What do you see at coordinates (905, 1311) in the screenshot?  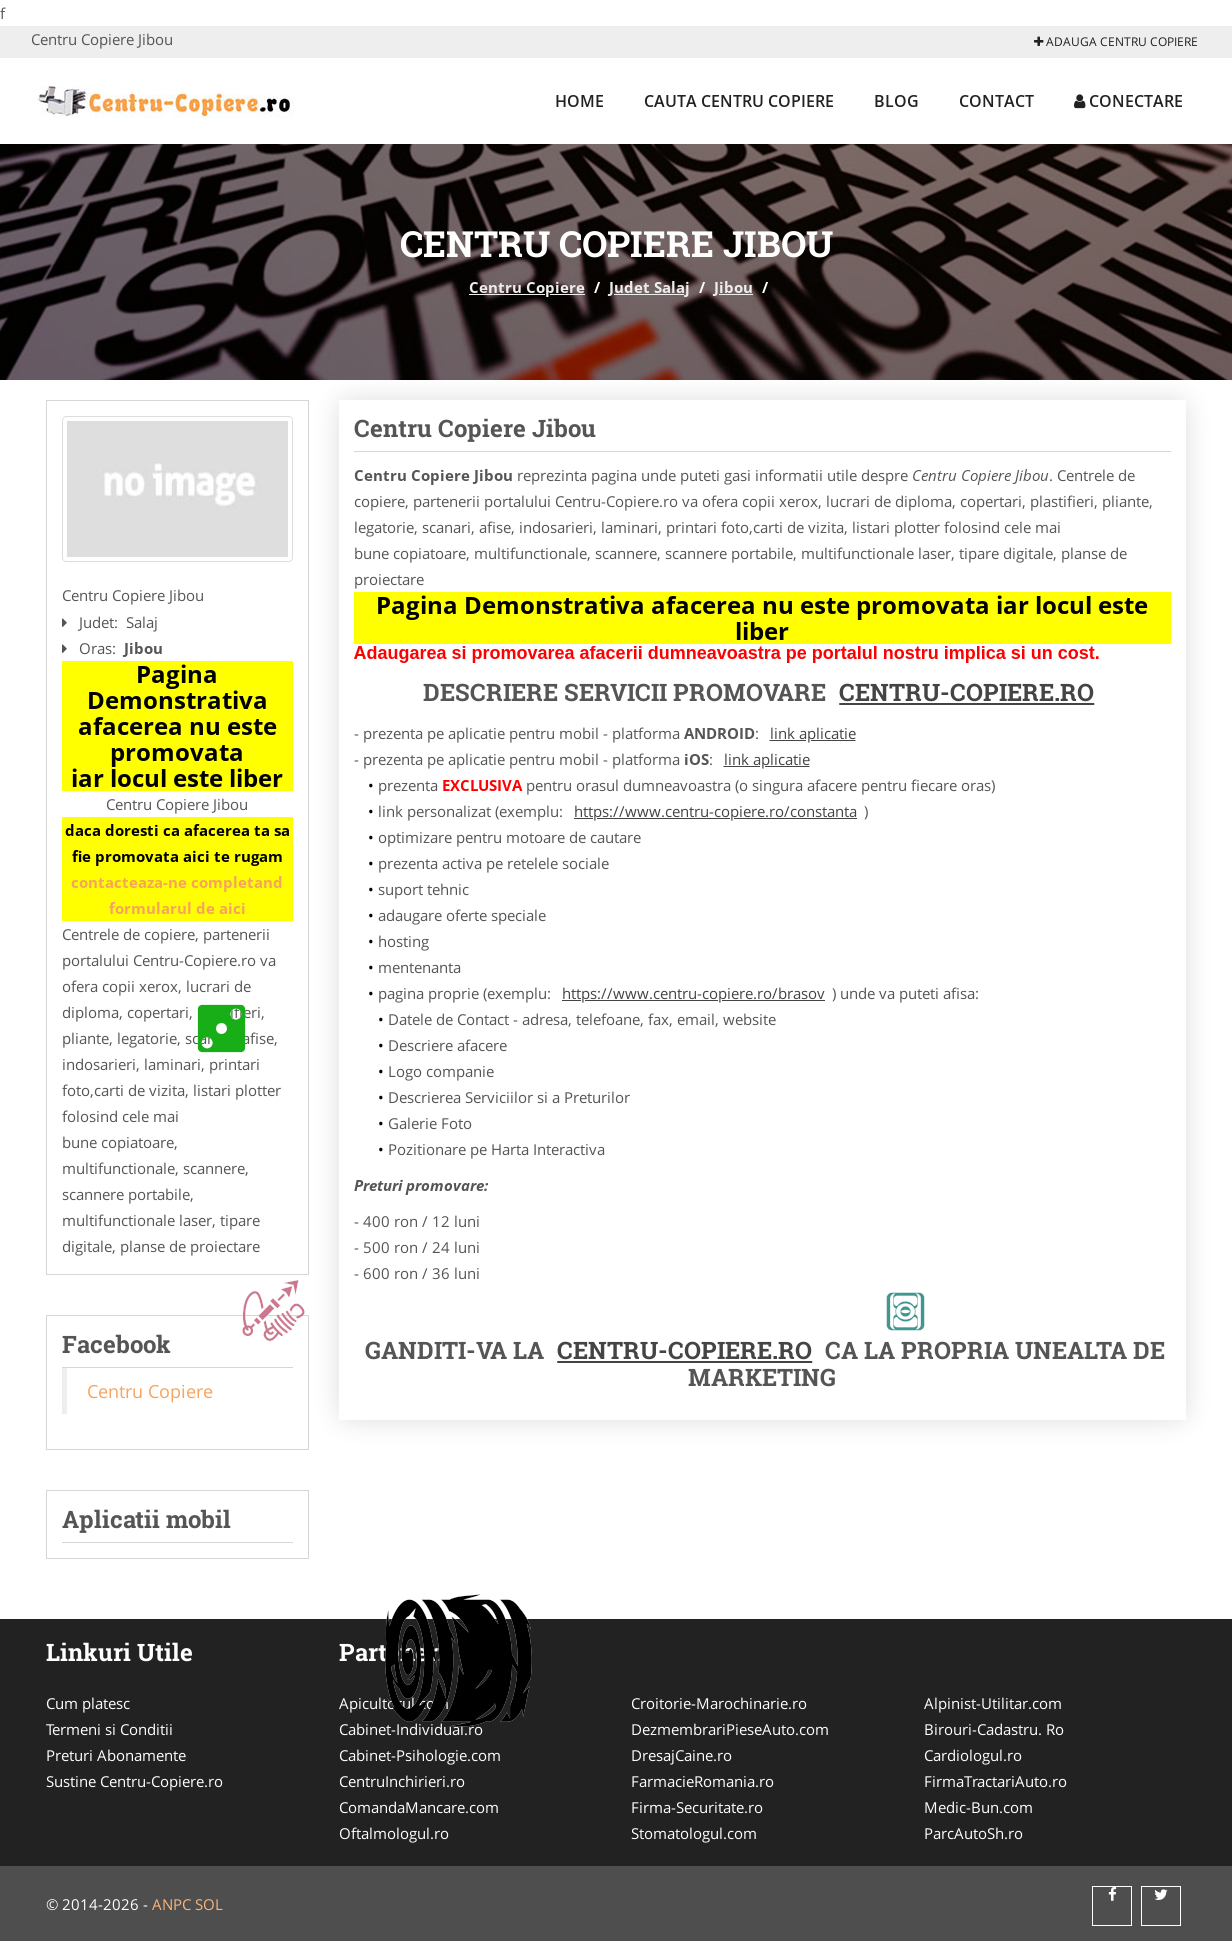 I see `abstract game piece or token indicator` at bounding box center [905, 1311].